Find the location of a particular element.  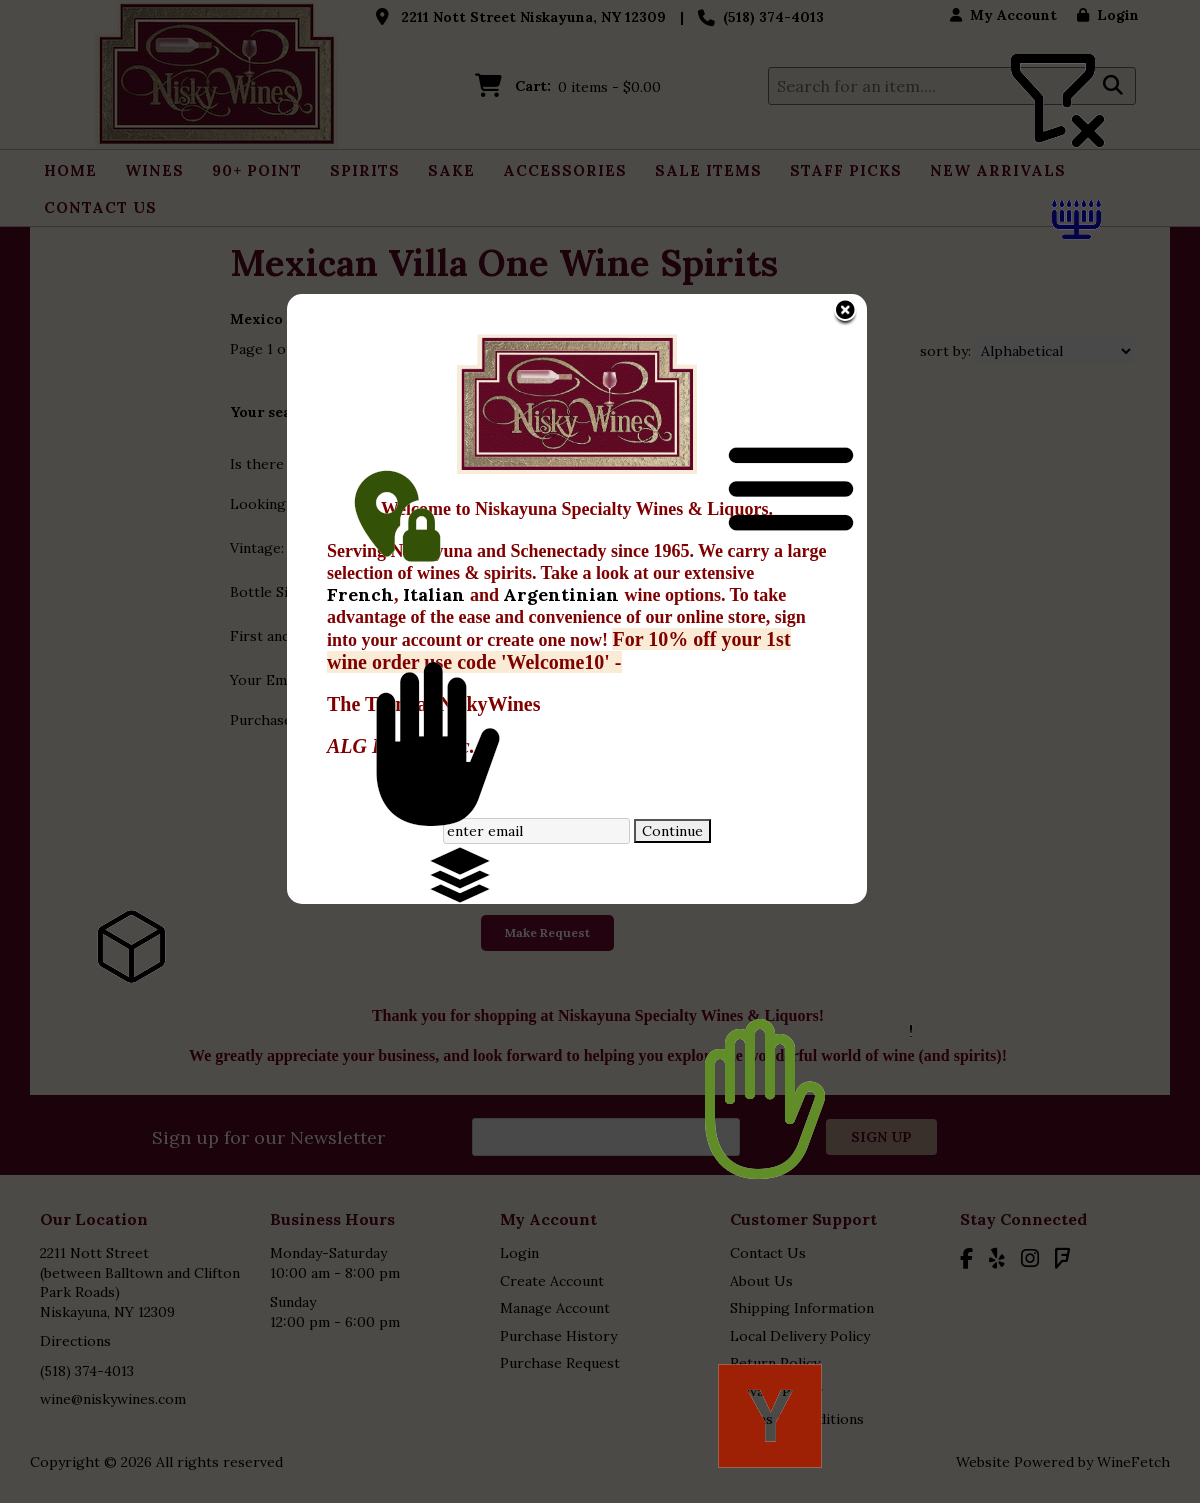

stop or halt an action is located at coordinates (438, 744).